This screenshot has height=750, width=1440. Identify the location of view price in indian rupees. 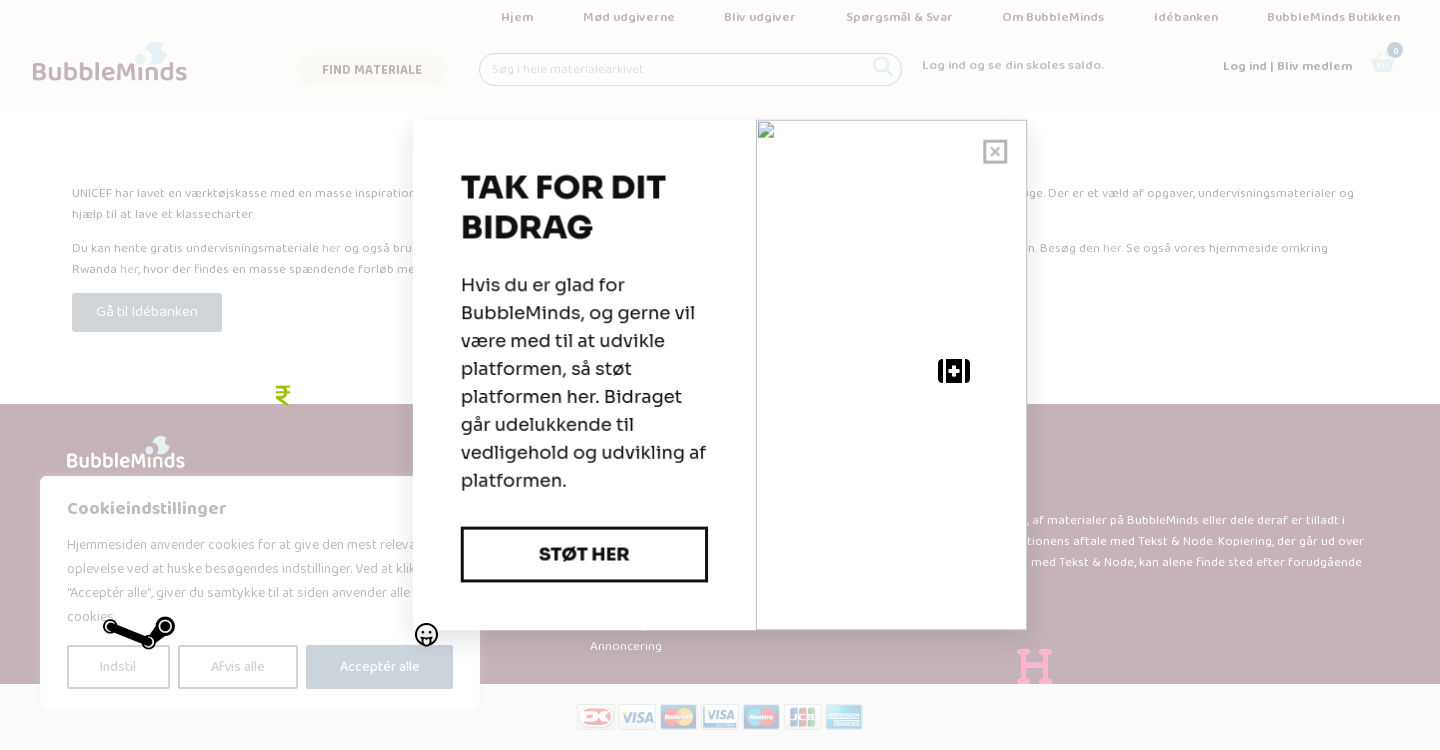
(283, 396).